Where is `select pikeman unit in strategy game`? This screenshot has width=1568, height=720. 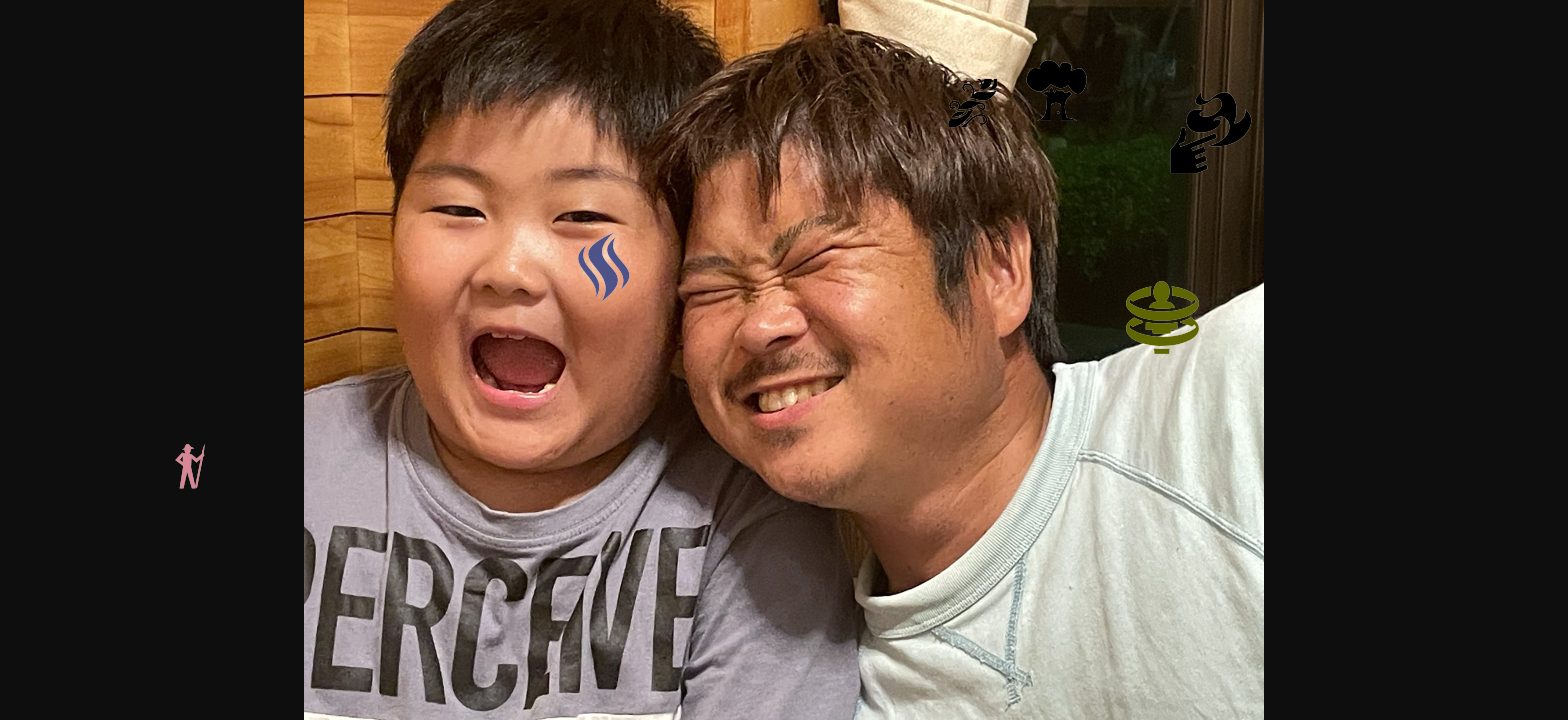 select pikeman unit in strategy game is located at coordinates (190, 466).